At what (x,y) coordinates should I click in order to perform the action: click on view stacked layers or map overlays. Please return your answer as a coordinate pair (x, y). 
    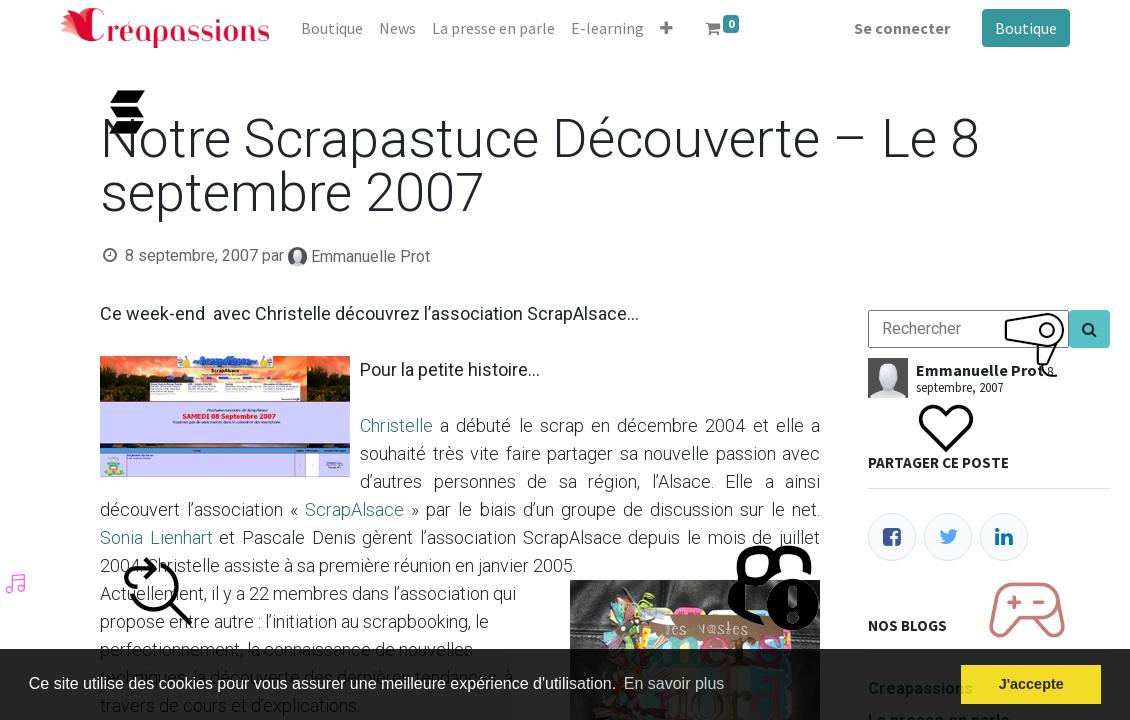
    Looking at the image, I should click on (127, 112).